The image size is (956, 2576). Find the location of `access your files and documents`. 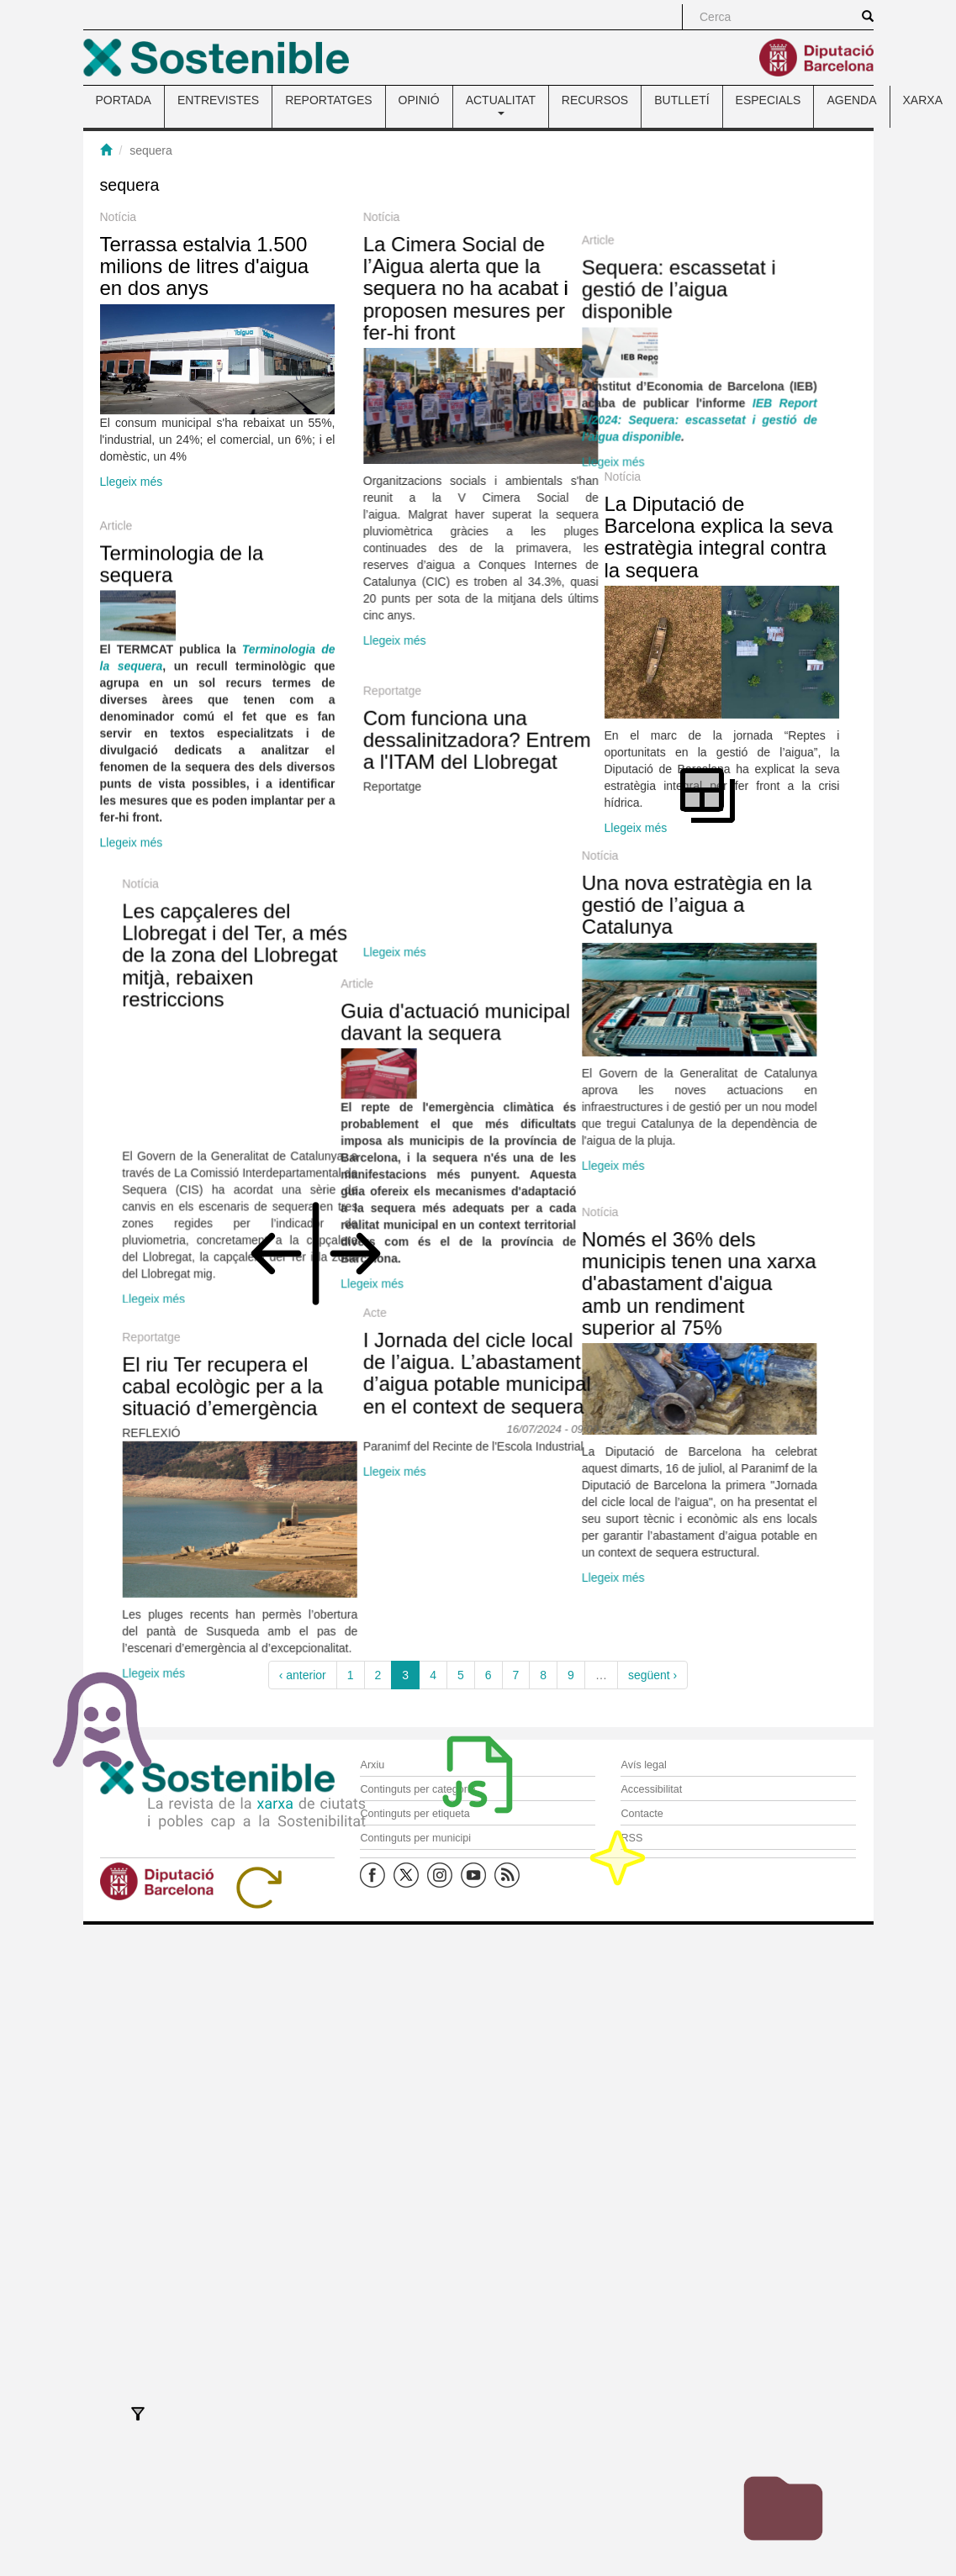

access your files and documents is located at coordinates (783, 2510).